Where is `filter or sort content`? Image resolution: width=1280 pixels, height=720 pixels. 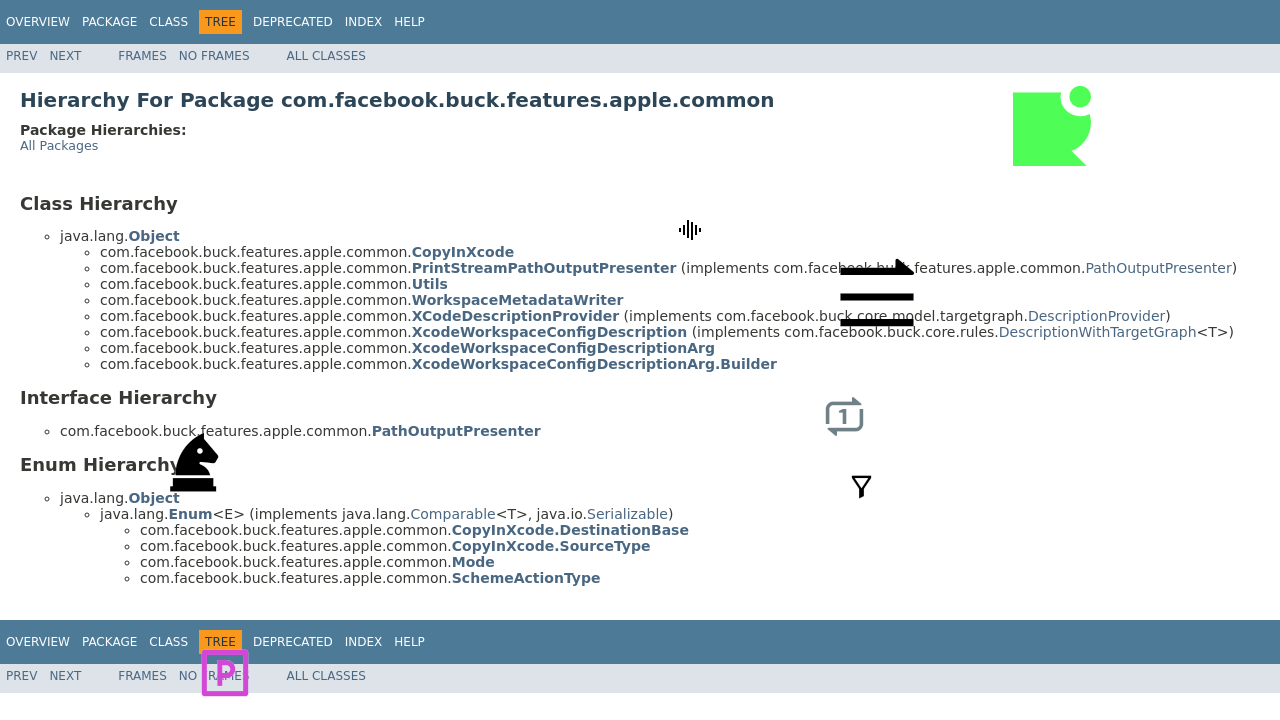
filter or sort content is located at coordinates (861, 486).